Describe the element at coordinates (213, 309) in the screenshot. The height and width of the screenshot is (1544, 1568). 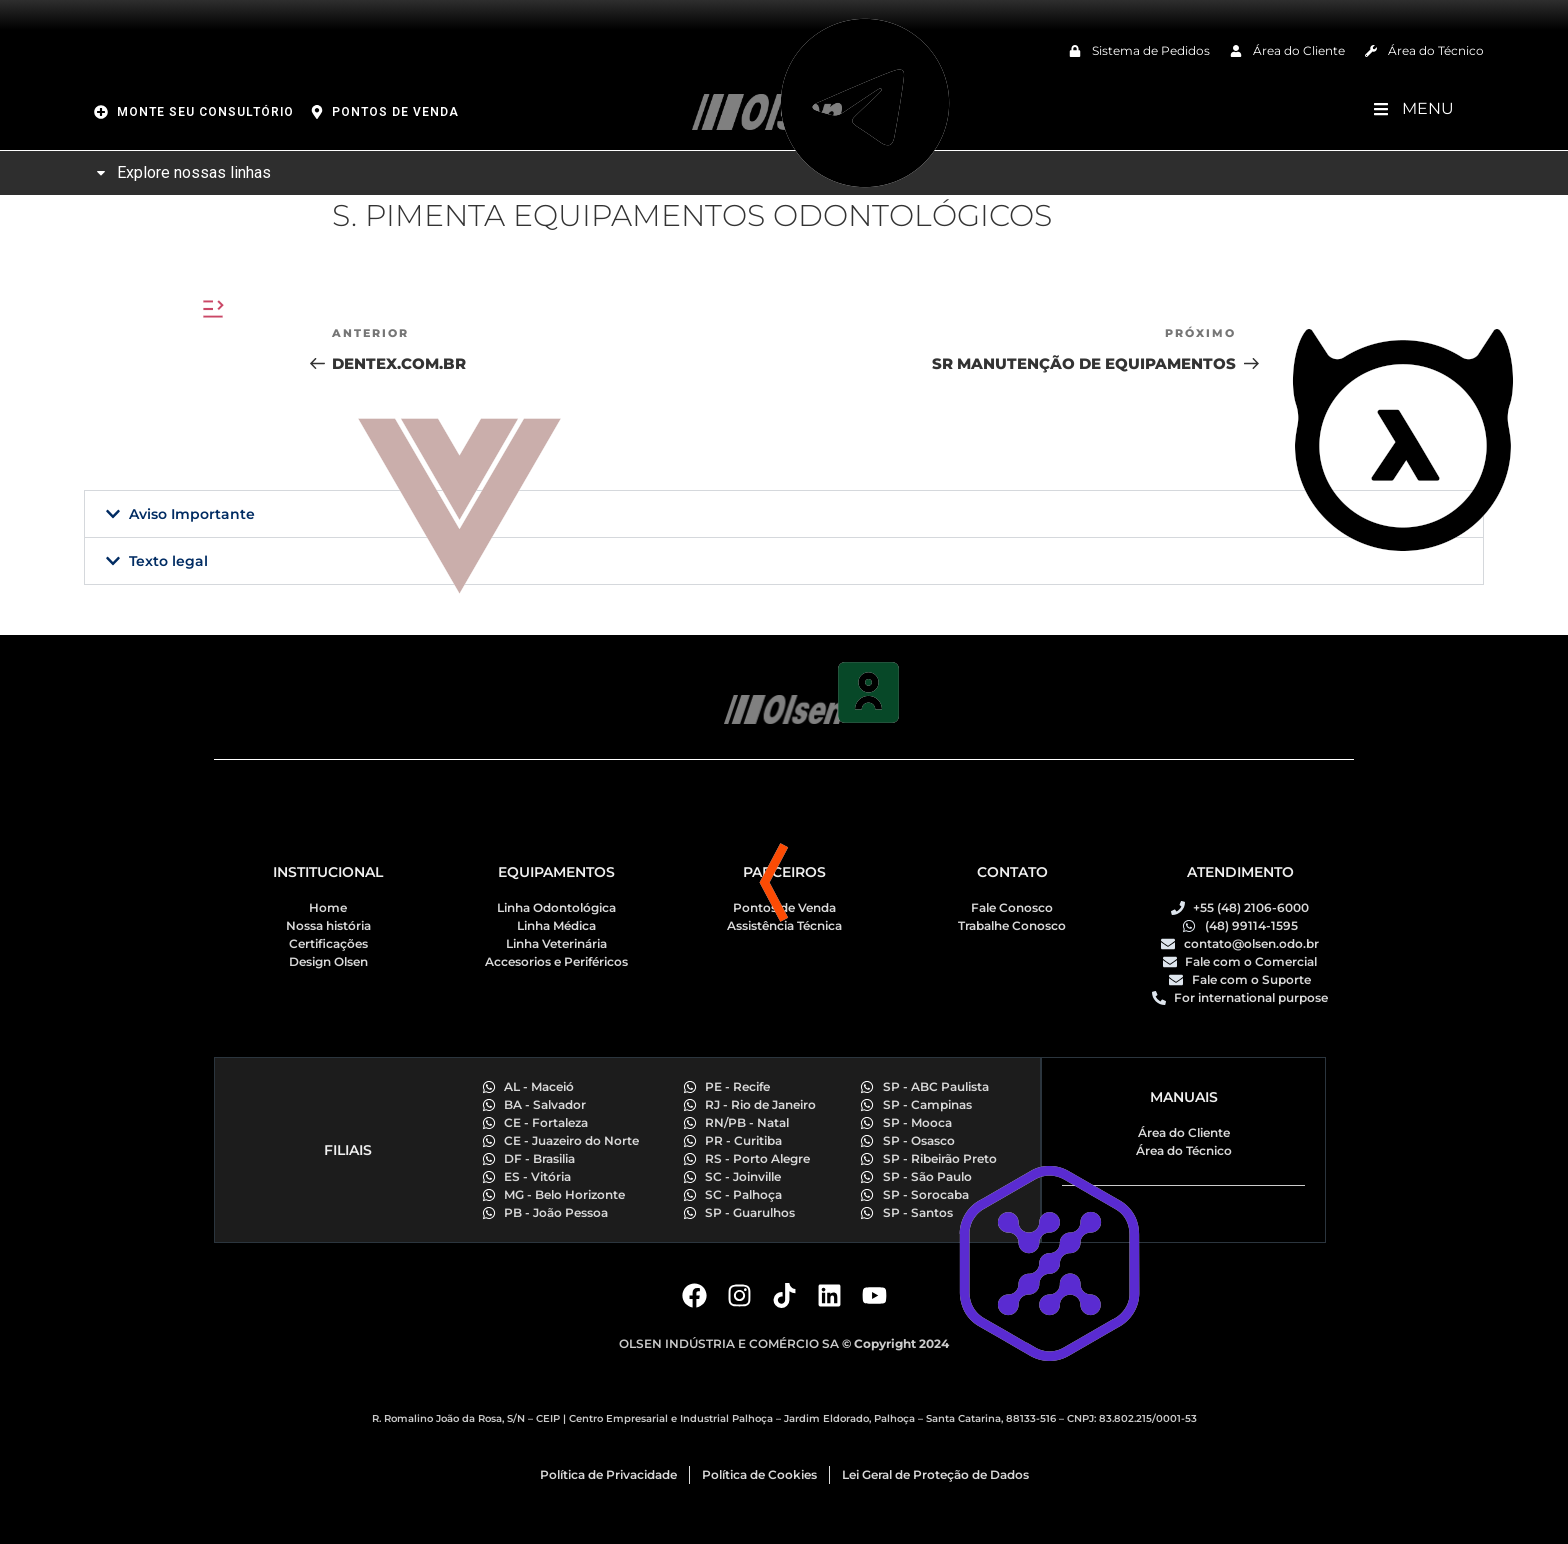
I see `expand the side navigation menu` at that location.